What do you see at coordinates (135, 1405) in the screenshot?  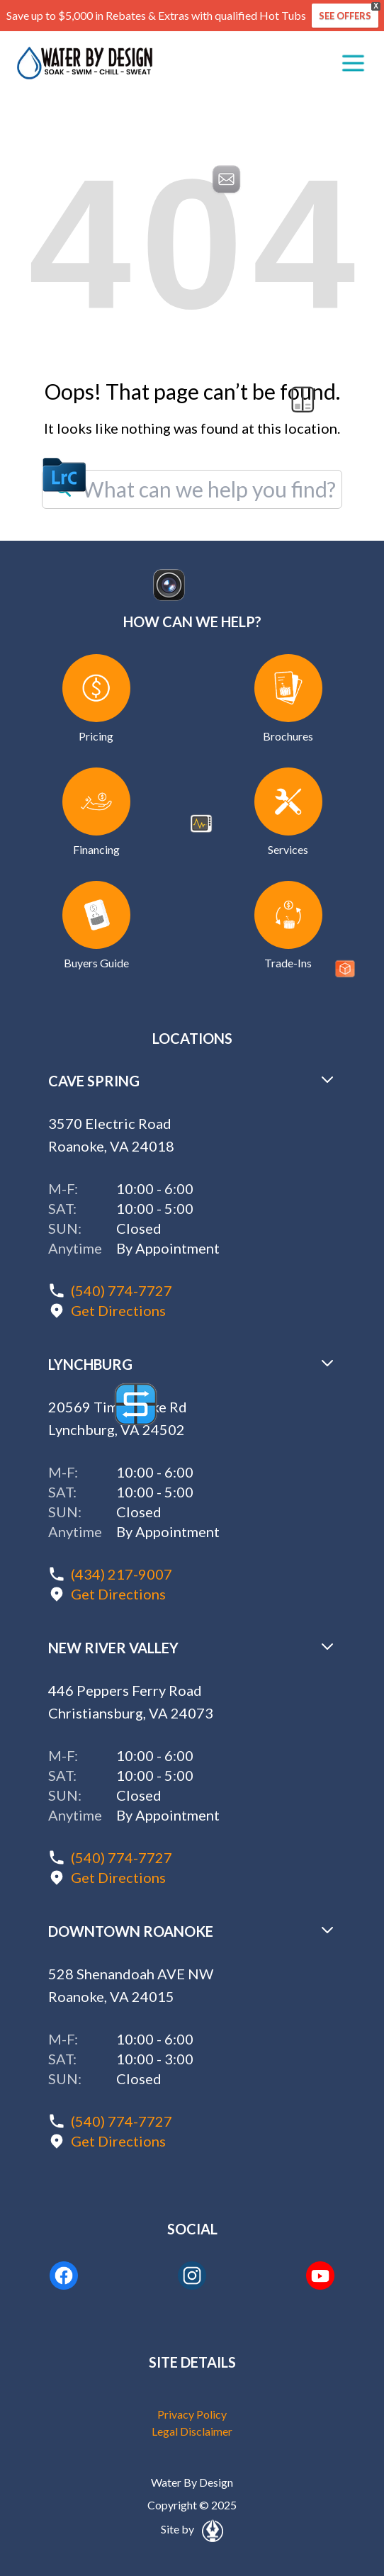 I see `configure windows file sharing settings` at bounding box center [135, 1405].